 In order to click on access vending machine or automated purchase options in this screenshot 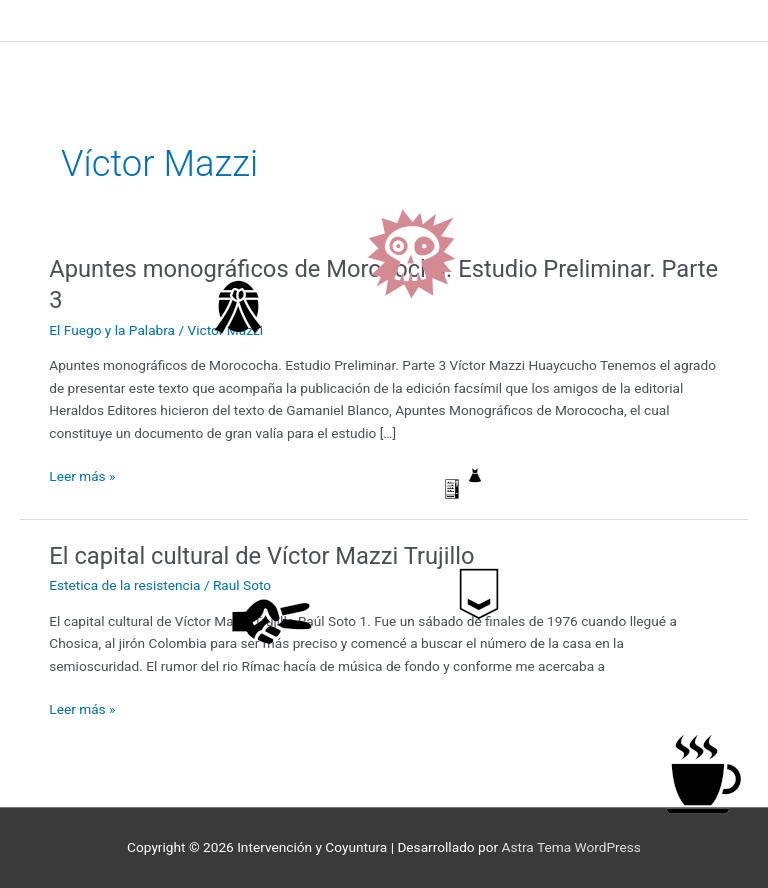, I will do `click(452, 489)`.